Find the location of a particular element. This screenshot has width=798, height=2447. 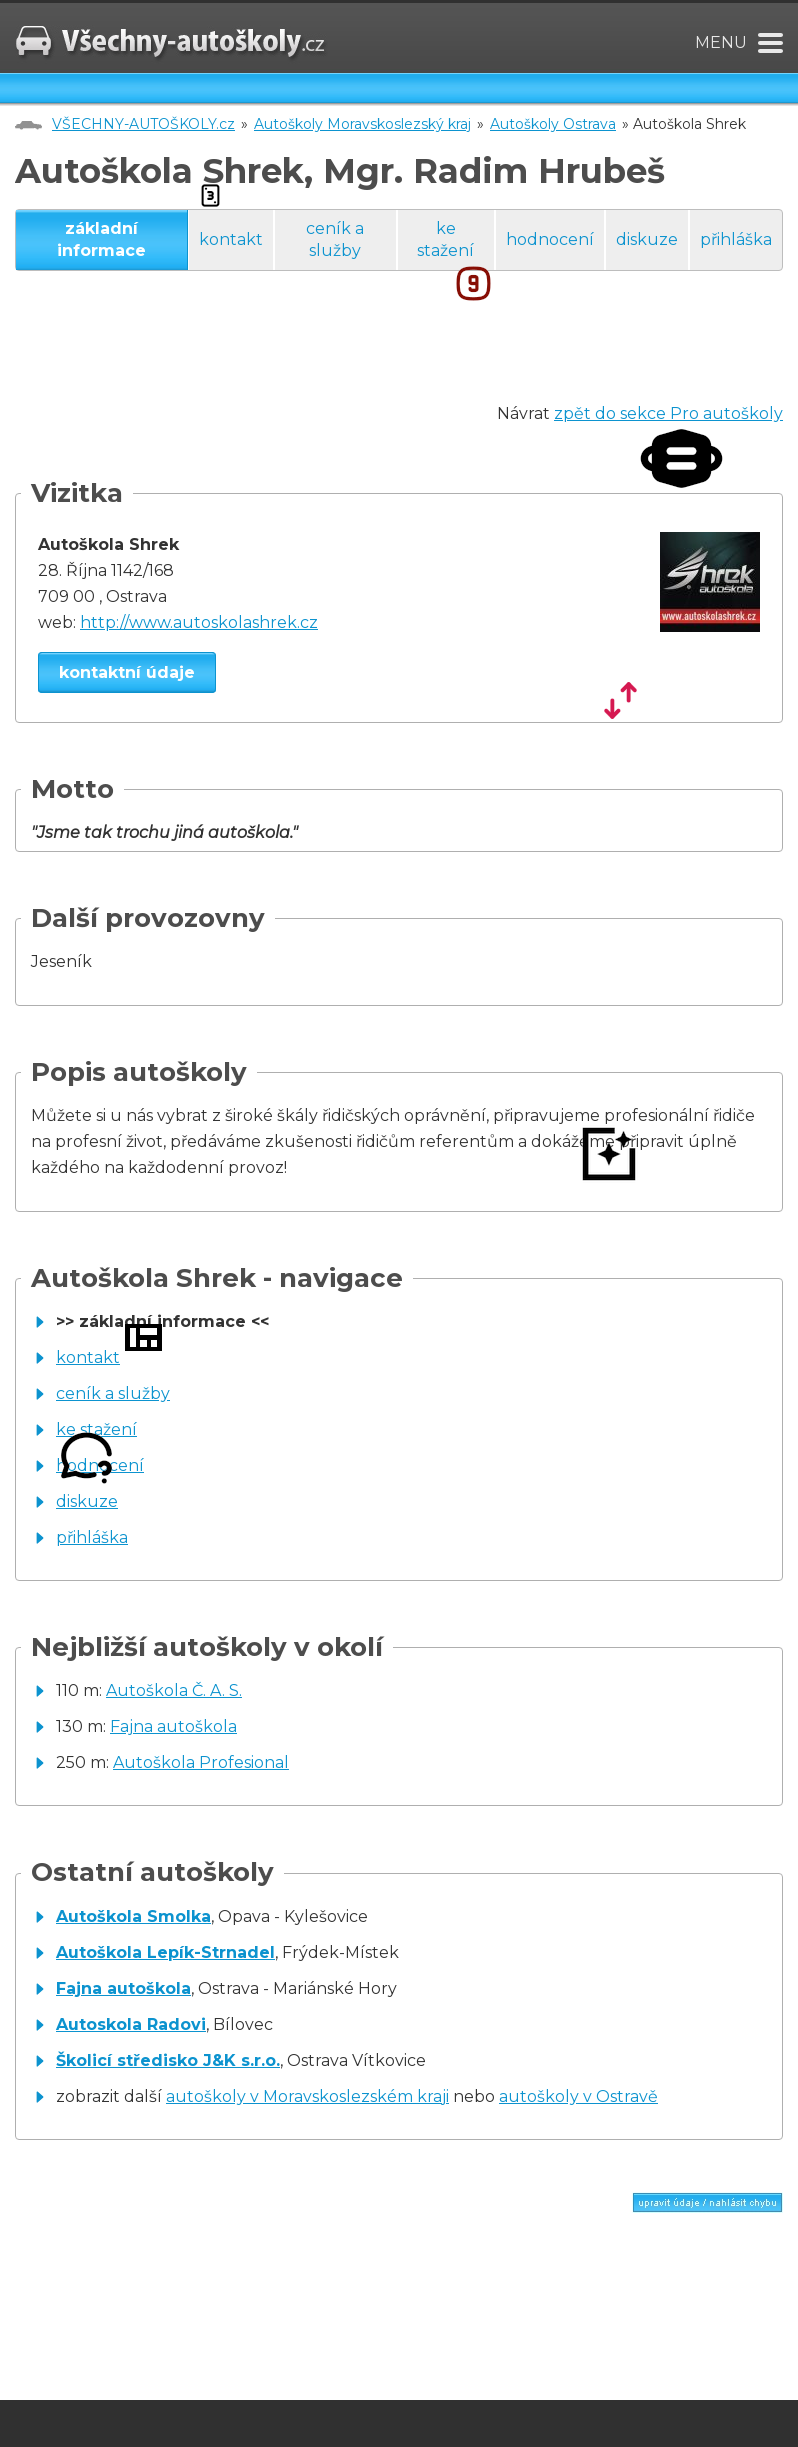

indicates mask required or health safety area is located at coordinates (681, 458).